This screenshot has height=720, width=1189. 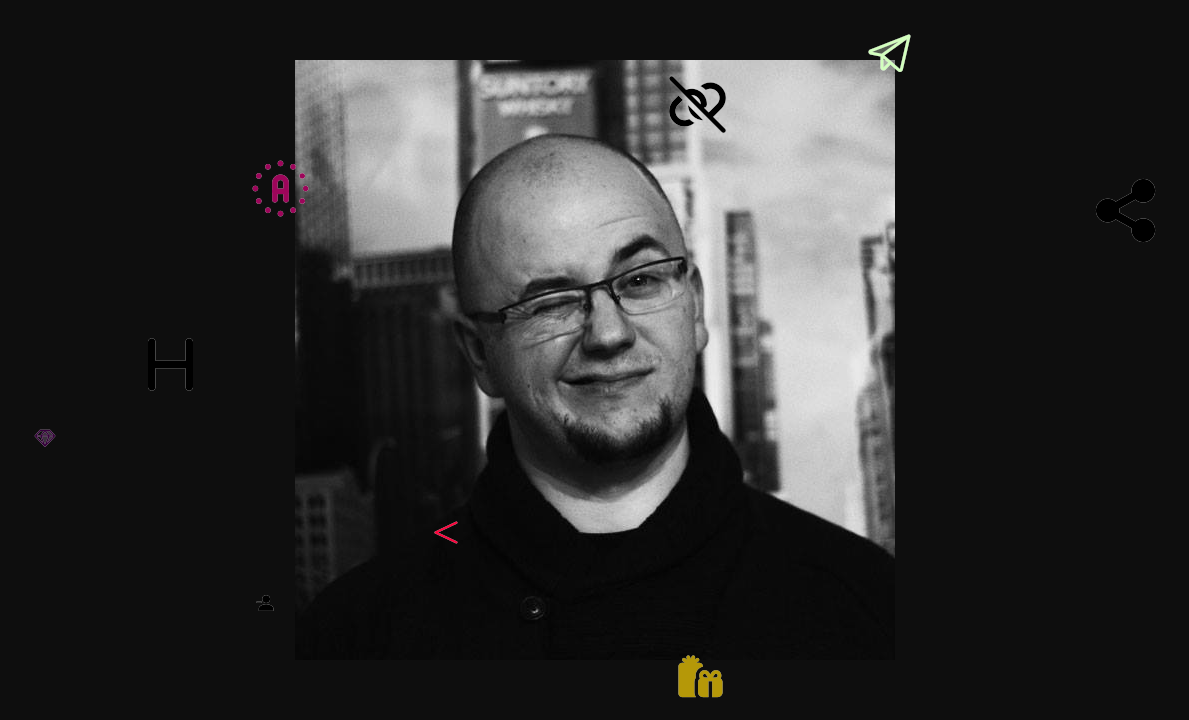 I want to click on remove a contact or friend, so click(x=265, y=603).